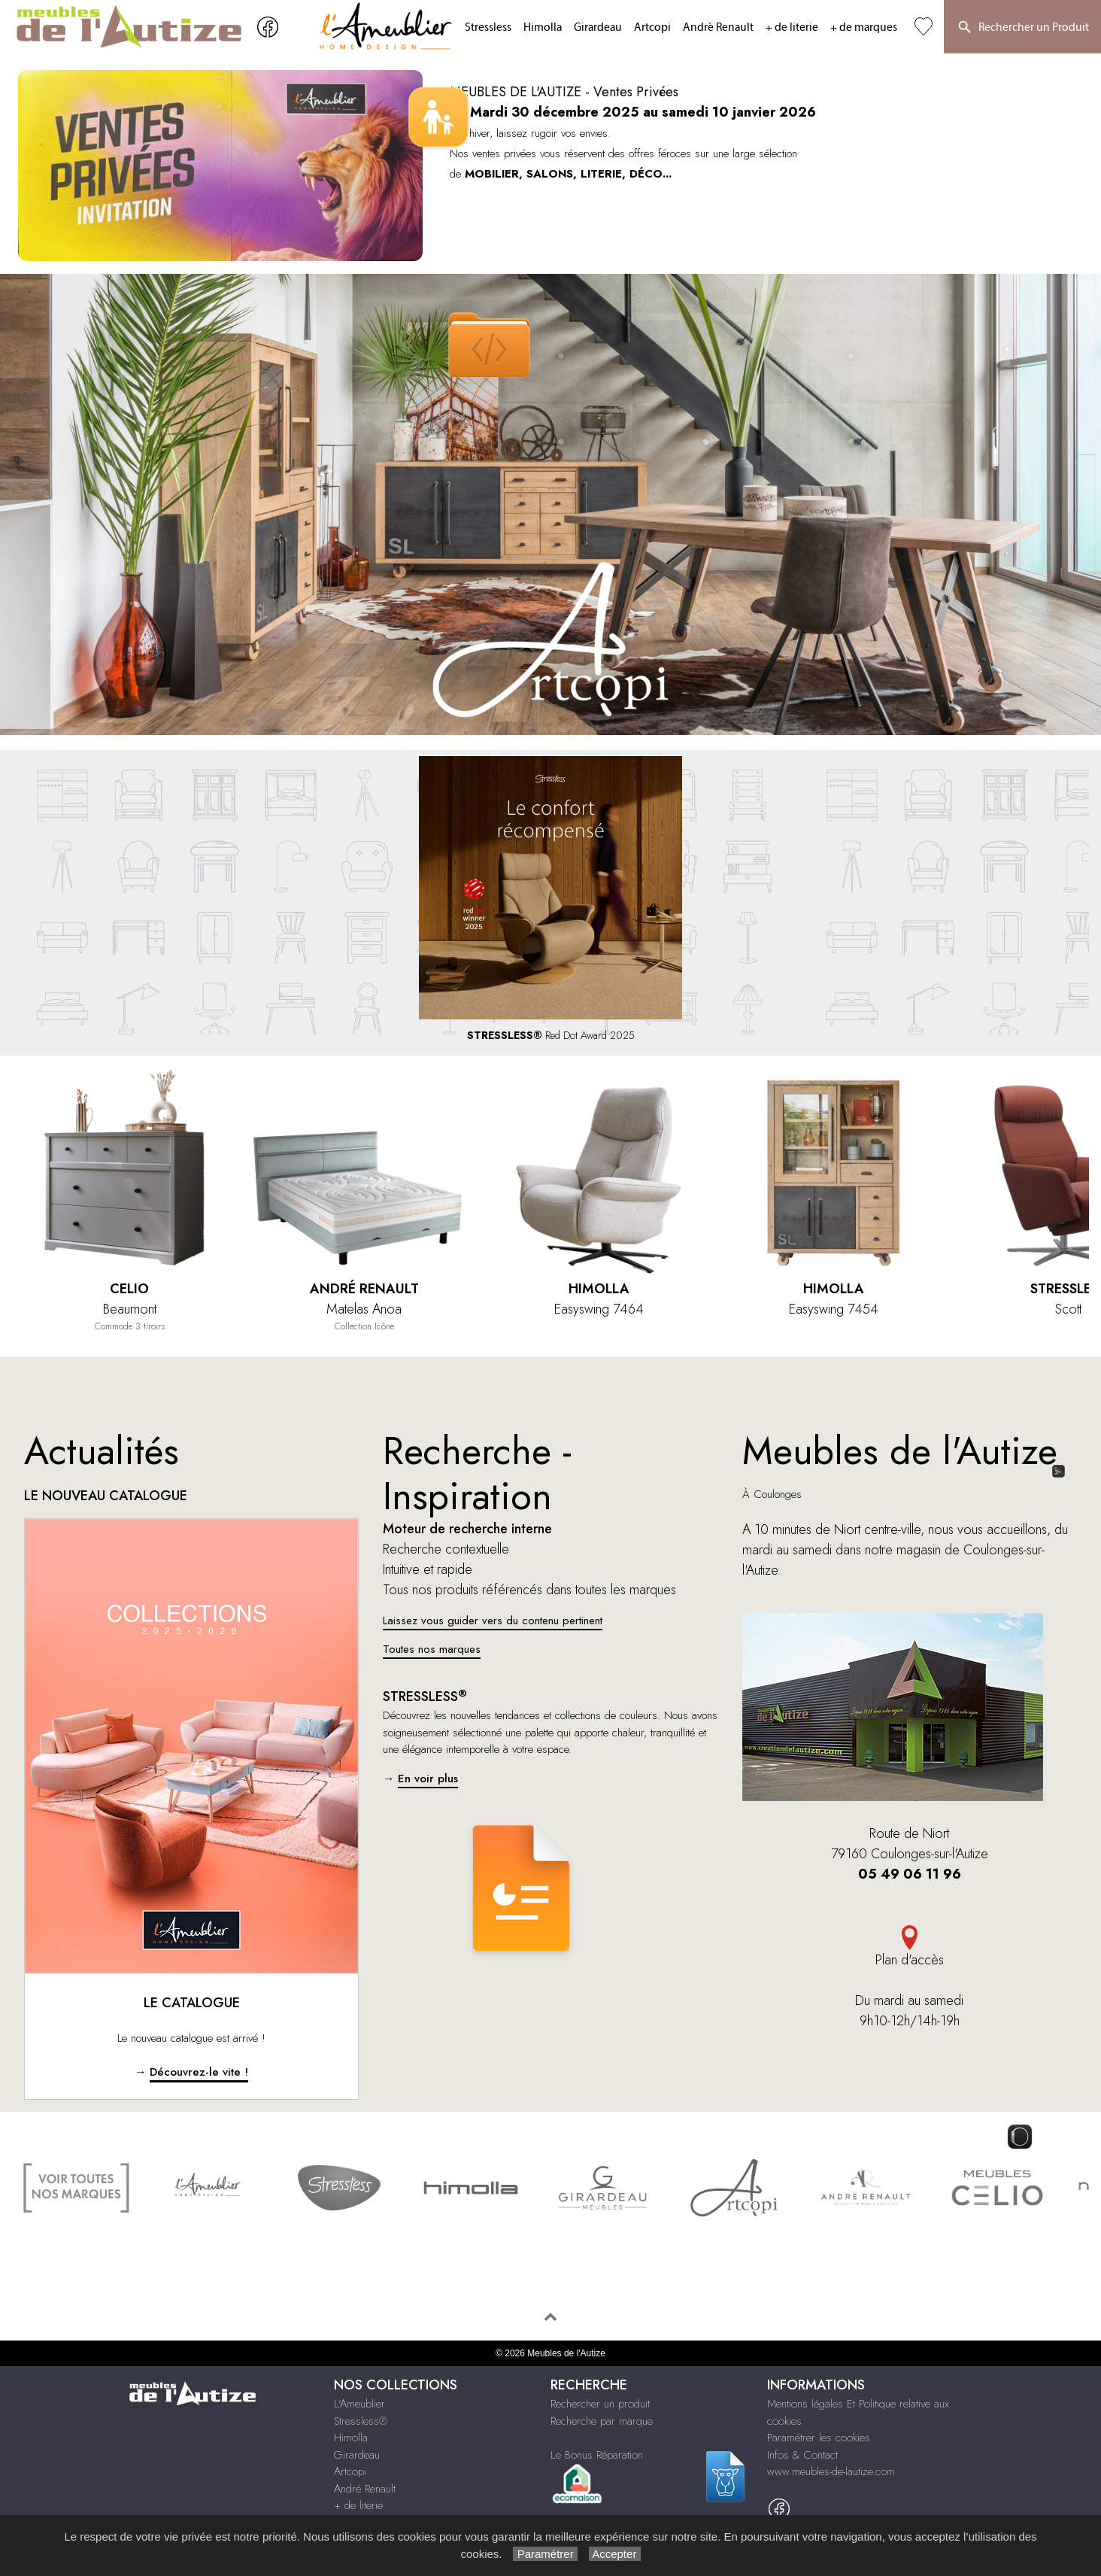  I want to click on open software development tools, so click(1058, 1471).